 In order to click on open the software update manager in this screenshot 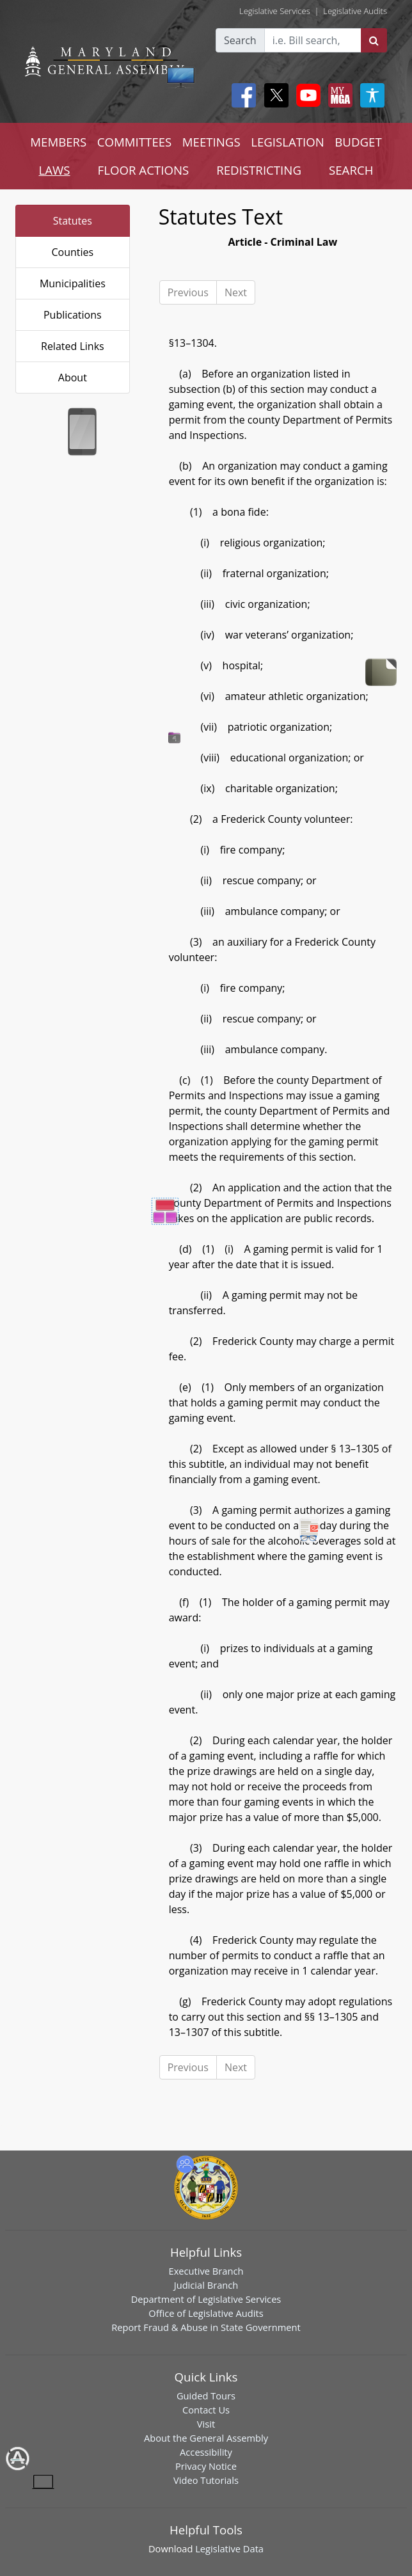, I will do `click(17, 2458)`.